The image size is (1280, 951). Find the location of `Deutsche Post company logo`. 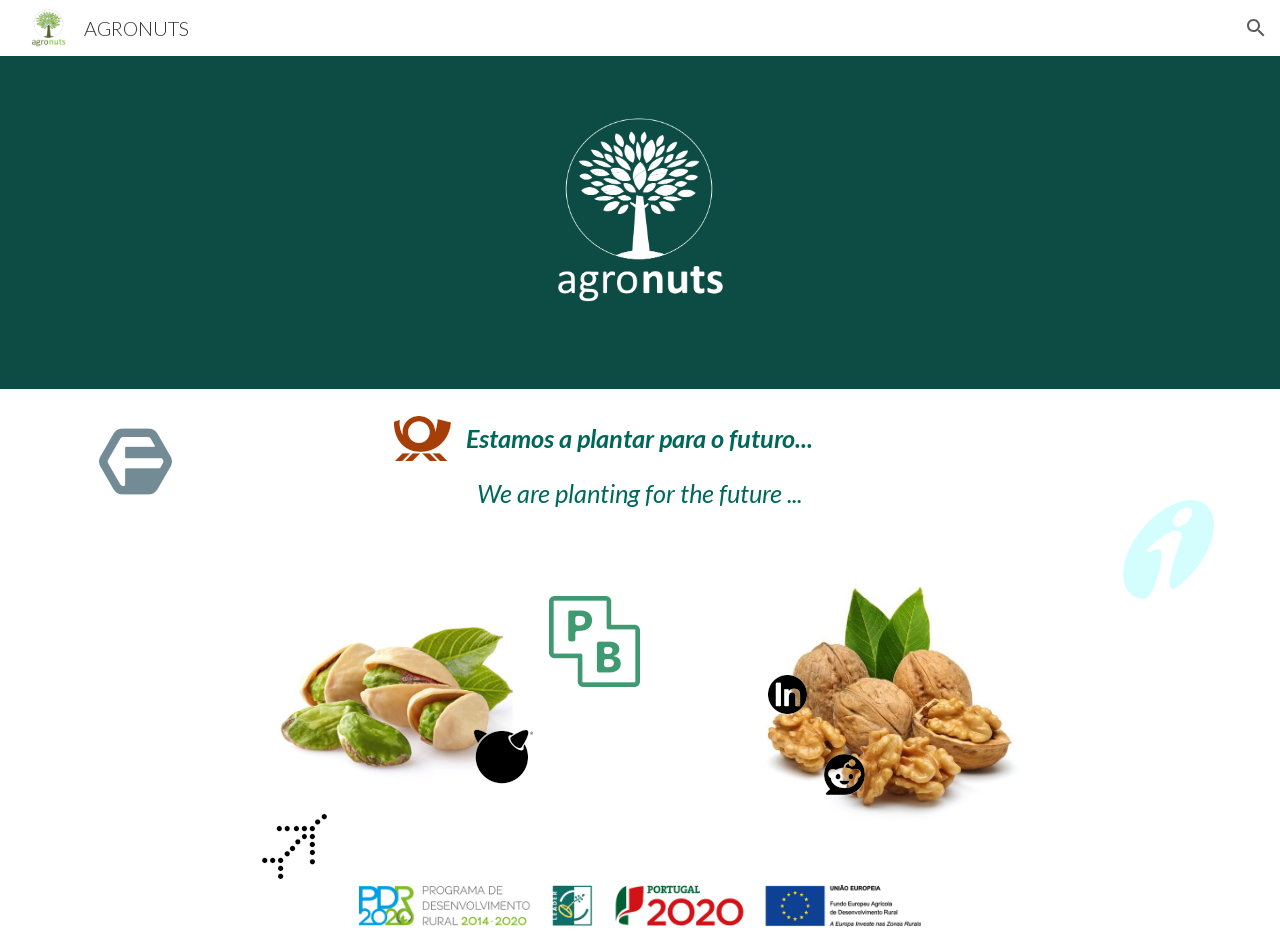

Deutsche Post company logo is located at coordinates (422, 438).